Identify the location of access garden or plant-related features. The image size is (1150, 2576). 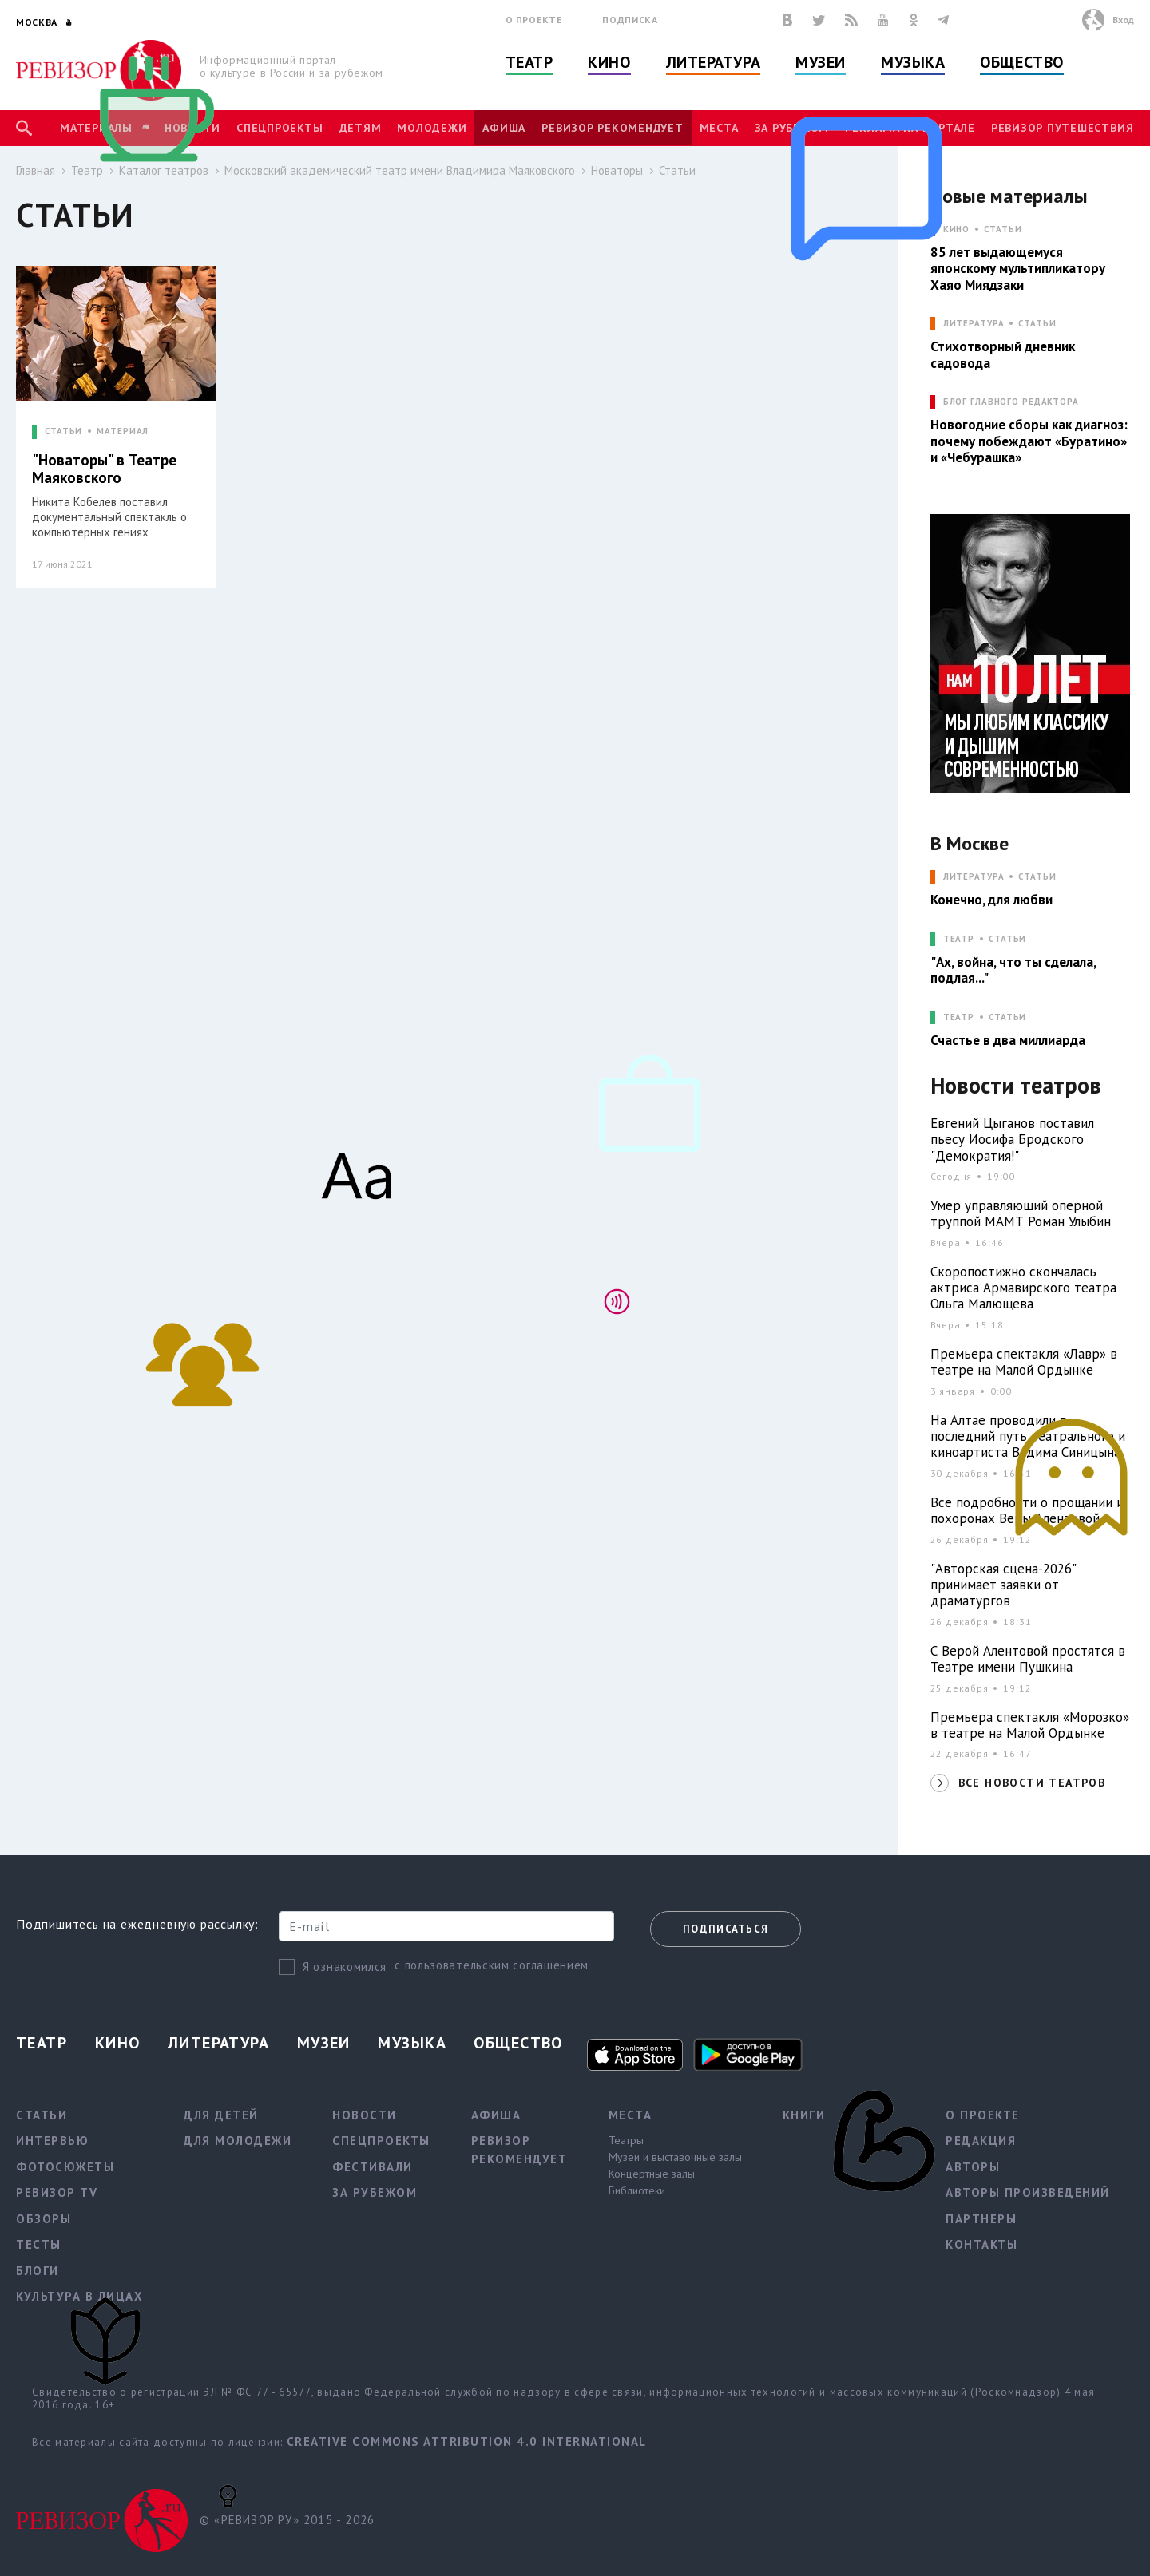
(105, 2341).